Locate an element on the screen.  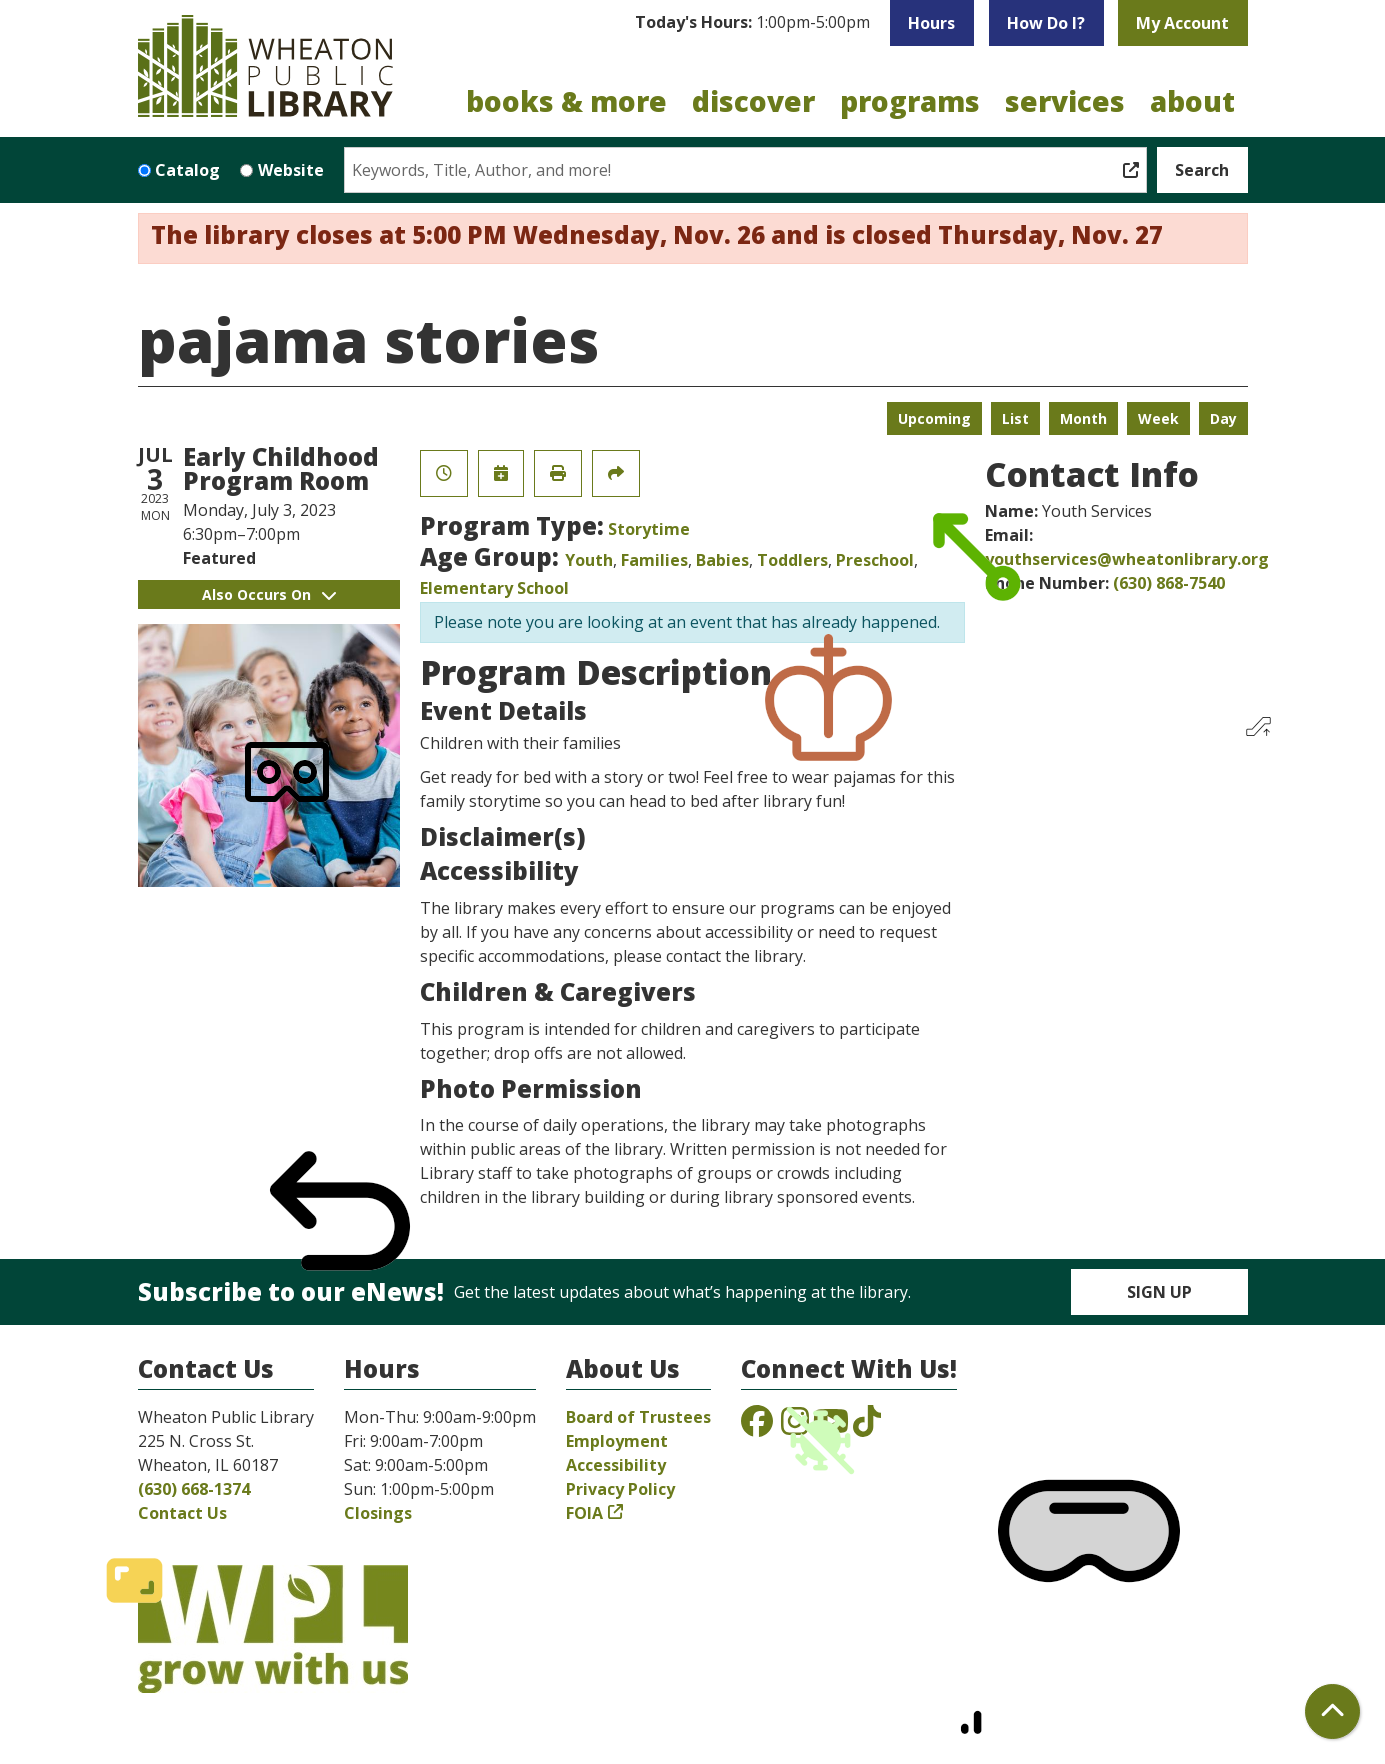
adjust image or video aspect ratio is located at coordinates (134, 1580).